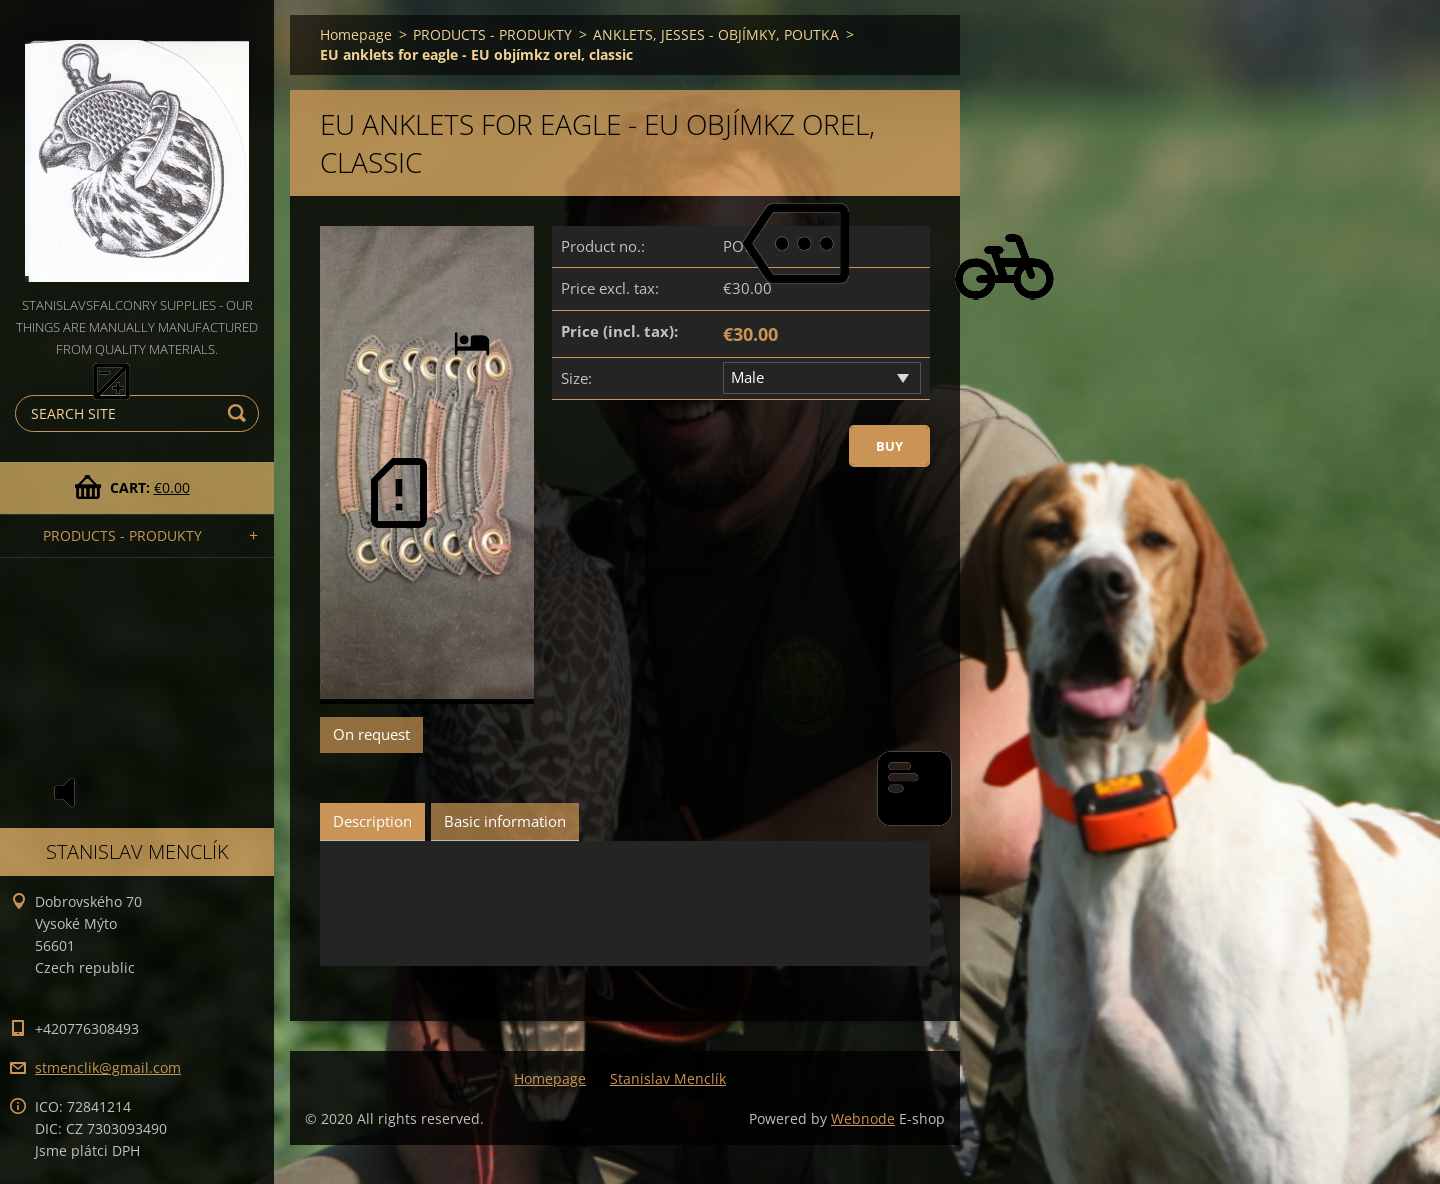 The height and width of the screenshot is (1184, 1440). Describe the element at coordinates (1004, 266) in the screenshot. I see `view nearby bike routes or cycling directions` at that location.